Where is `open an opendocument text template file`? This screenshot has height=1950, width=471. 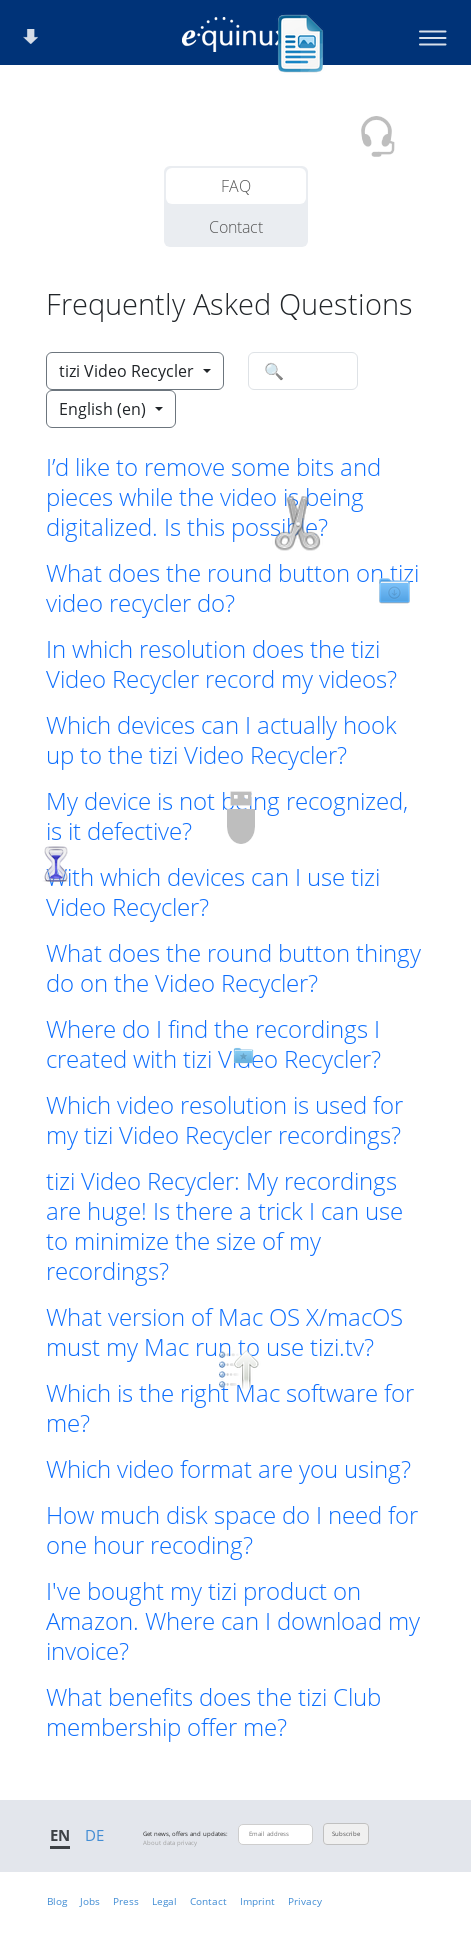
open an opendocument text template file is located at coordinates (300, 43).